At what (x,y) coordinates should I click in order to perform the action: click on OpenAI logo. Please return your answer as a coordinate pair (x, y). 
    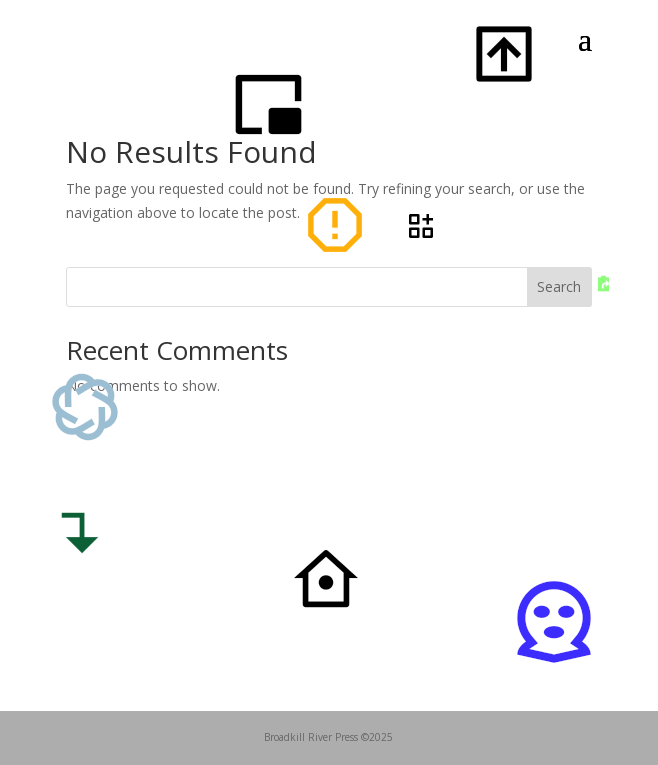
    Looking at the image, I should click on (85, 407).